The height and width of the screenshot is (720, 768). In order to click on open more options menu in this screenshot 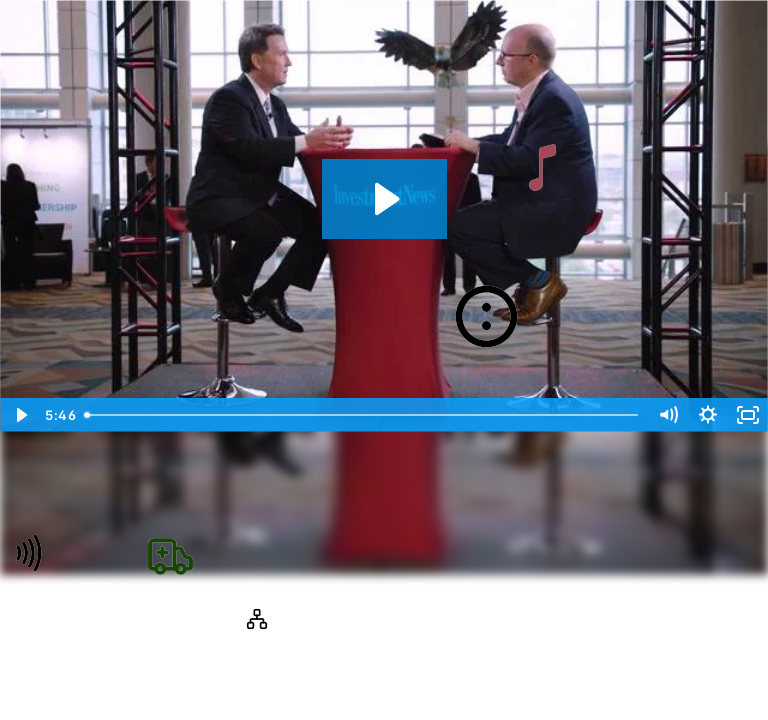, I will do `click(486, 316)`.